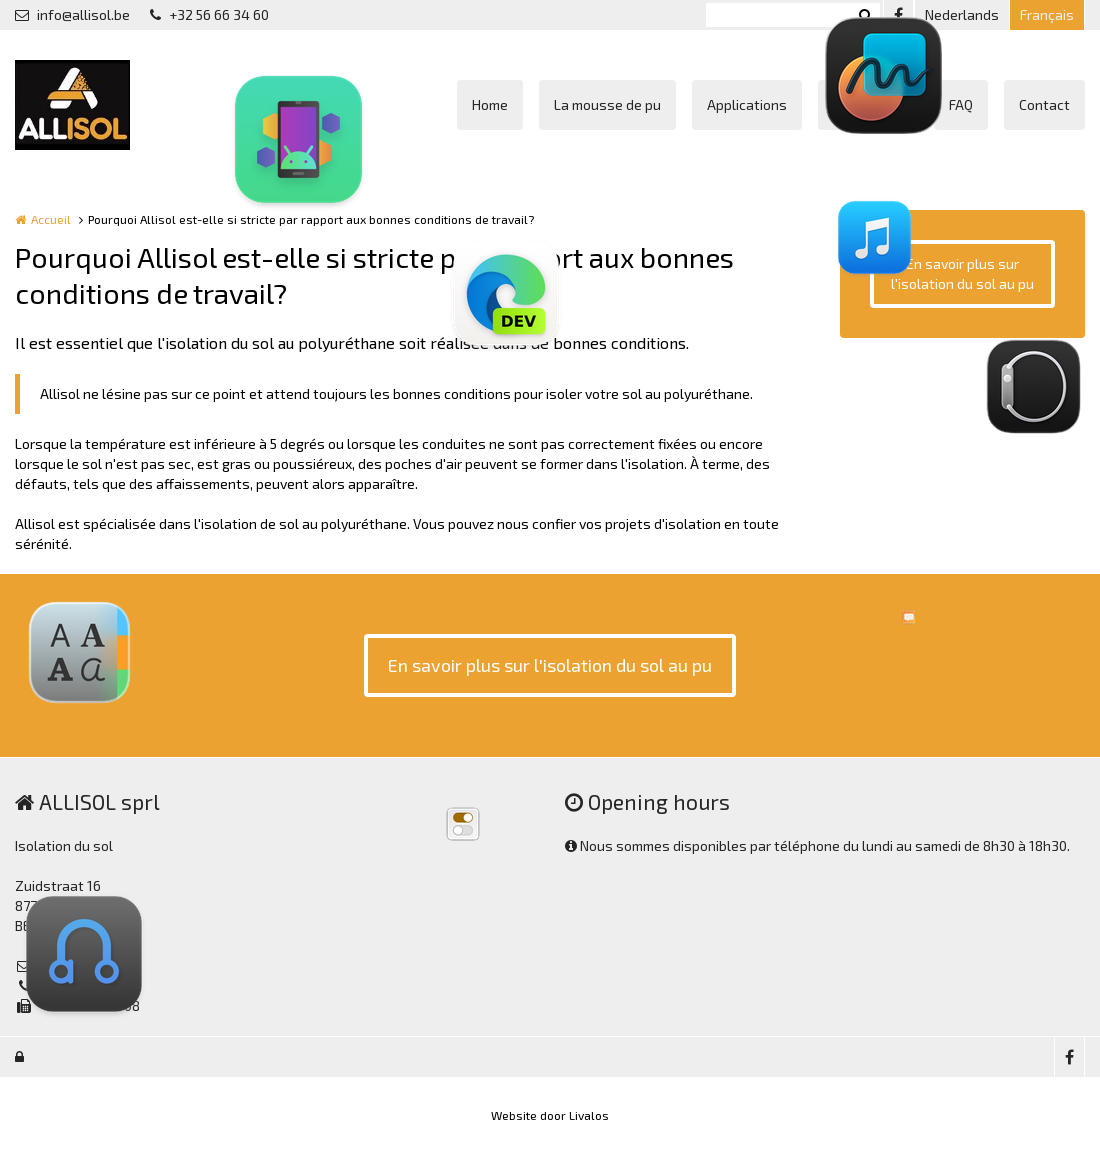 The image size is (1100, 1154). What do you see at coordinates (84, 954) in the screenshot?
I see `open auryo soundcloud client` at bounding box center [84, 954].